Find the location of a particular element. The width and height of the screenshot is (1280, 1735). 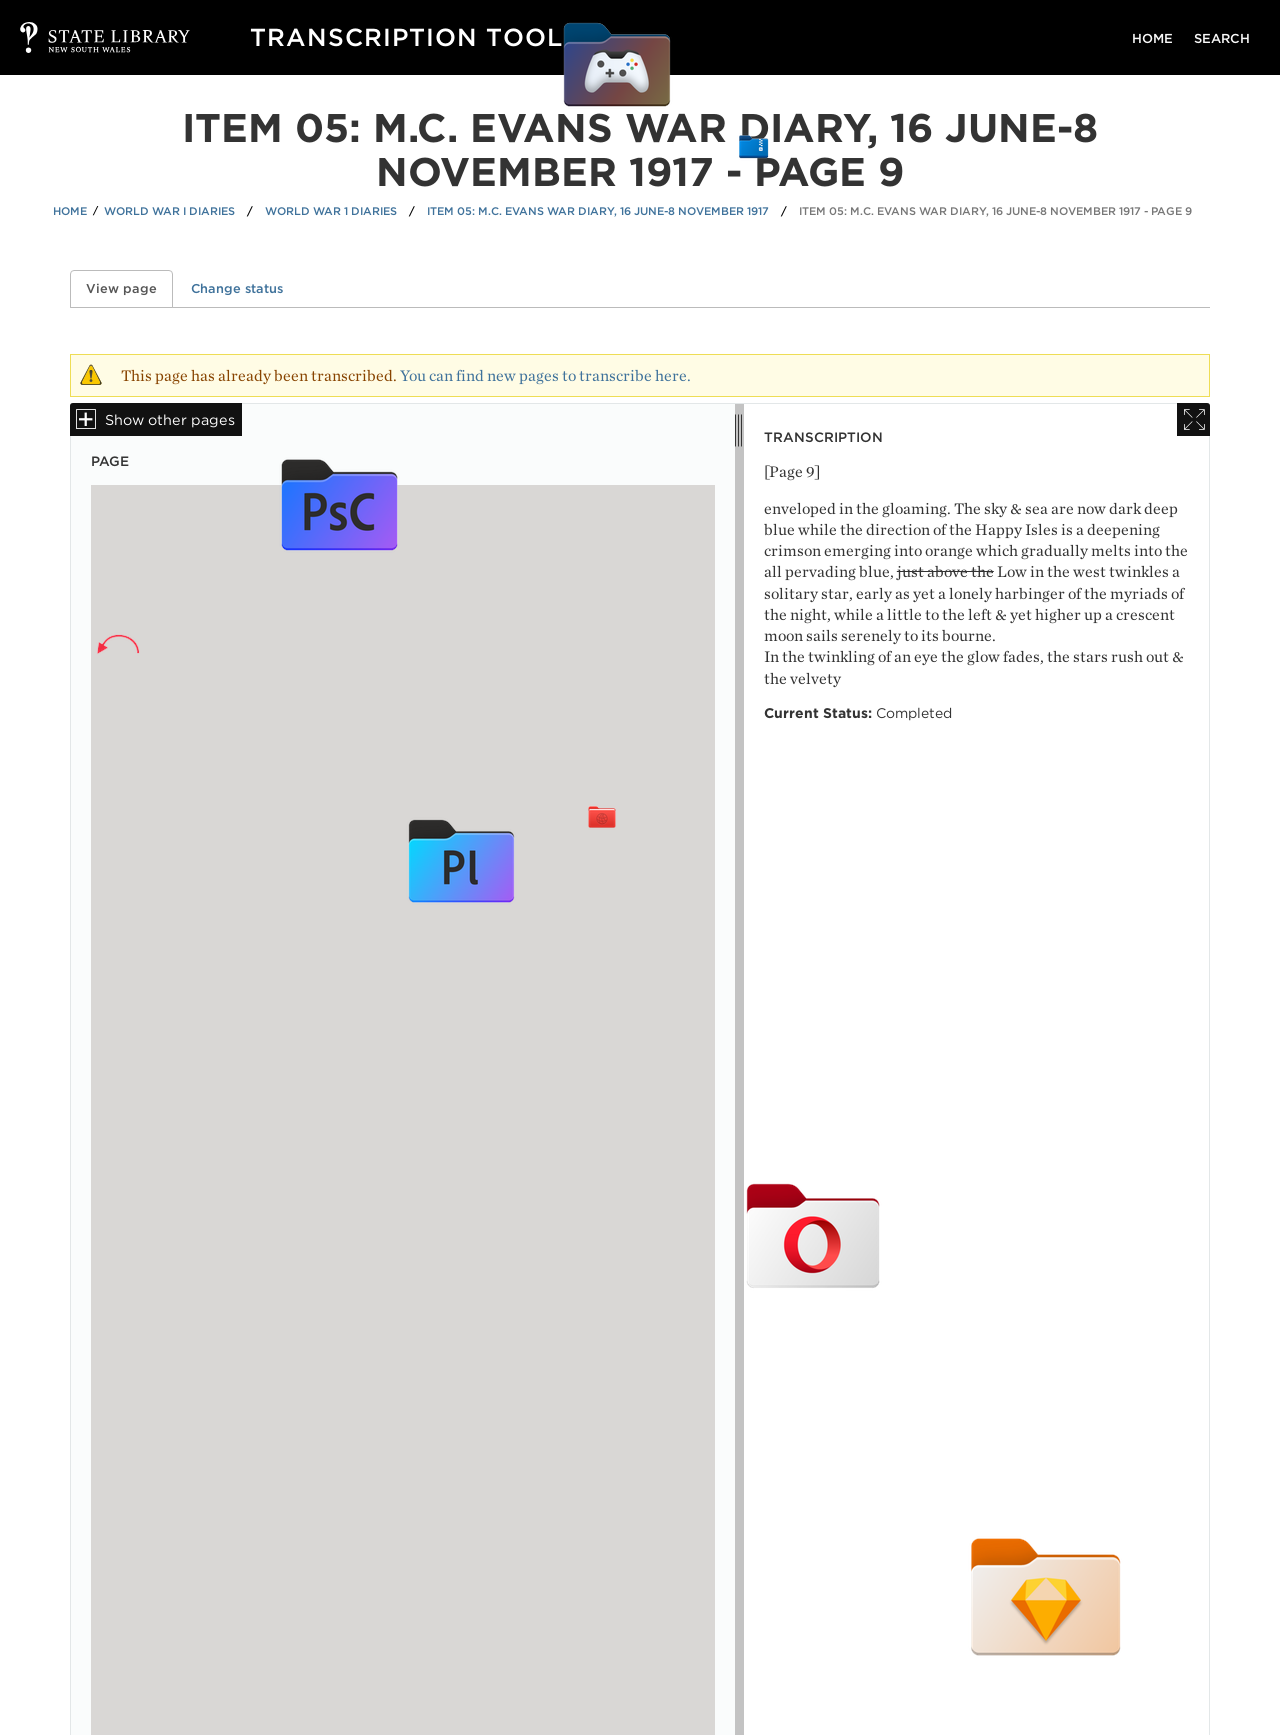

open folder containing adobe photoshop classic files is located at coordinates (339, 508).